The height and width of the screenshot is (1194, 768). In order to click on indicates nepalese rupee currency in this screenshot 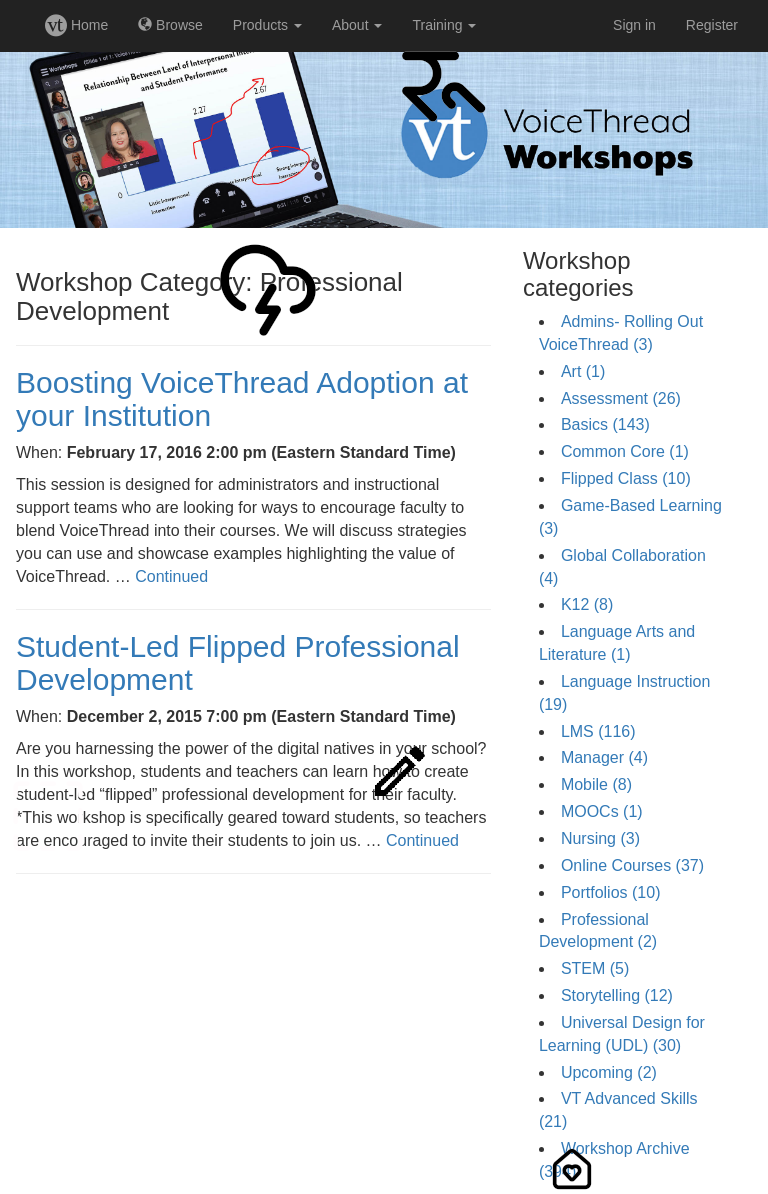, I will do `click(441, 86)`.